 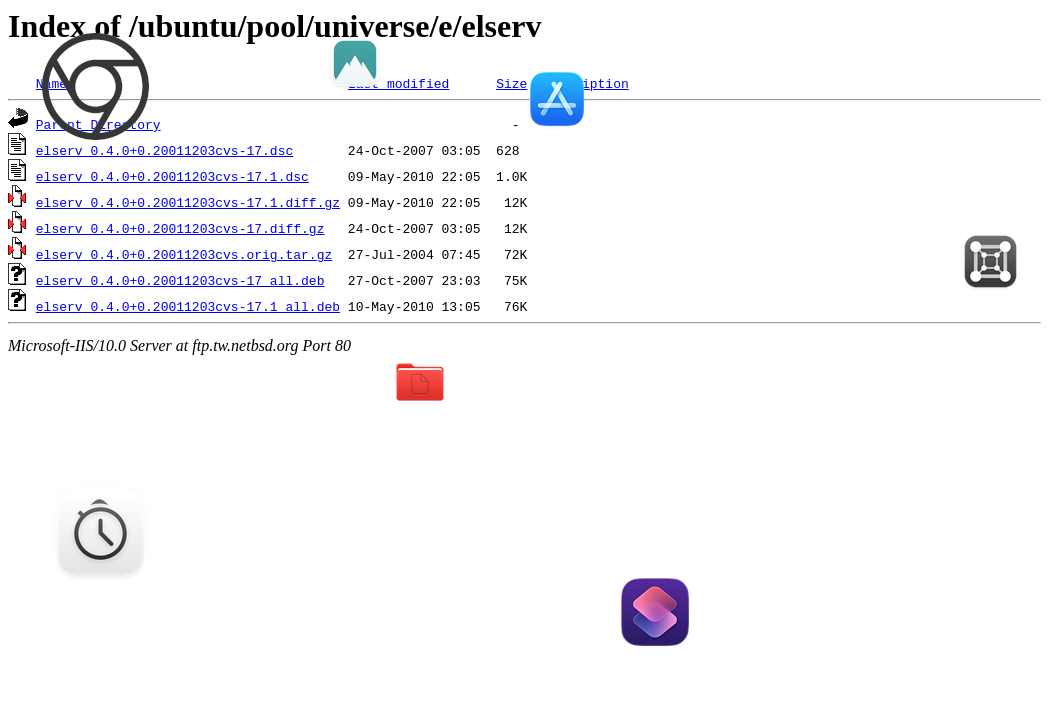 I want to click on open the shortcuts app, so click(x=655, y=612).